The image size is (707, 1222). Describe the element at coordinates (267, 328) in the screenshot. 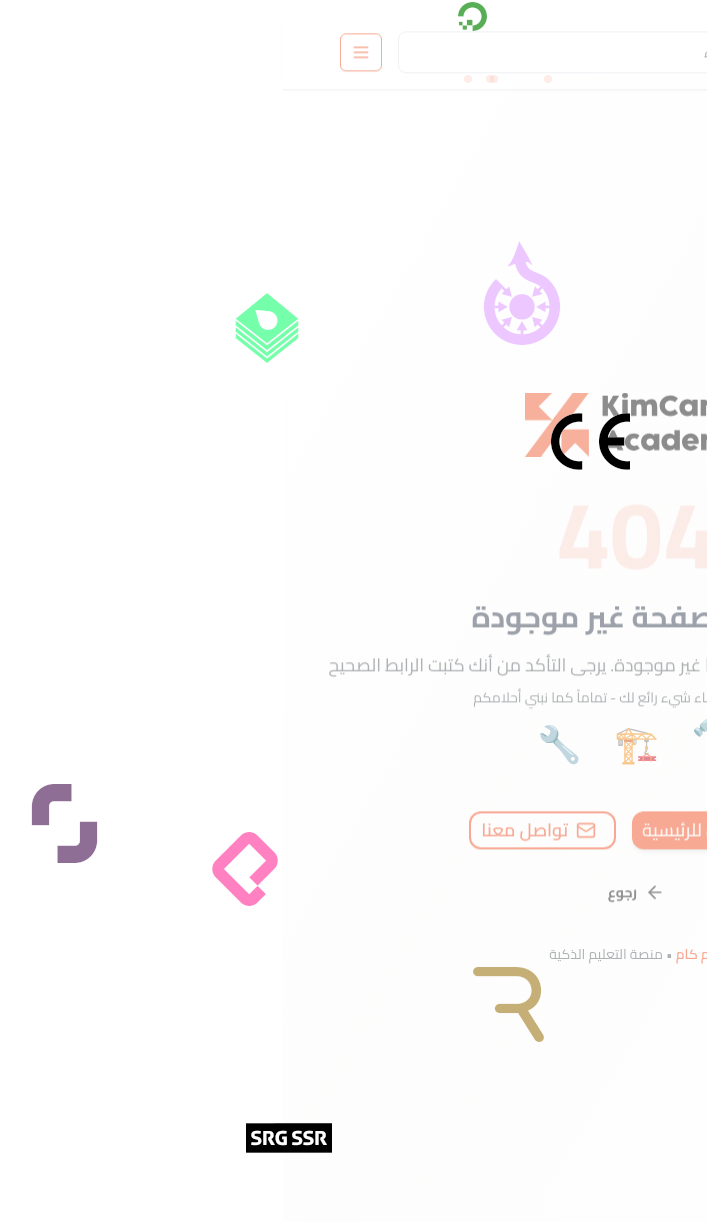

I see `vapor swift web framework logo` at that location.